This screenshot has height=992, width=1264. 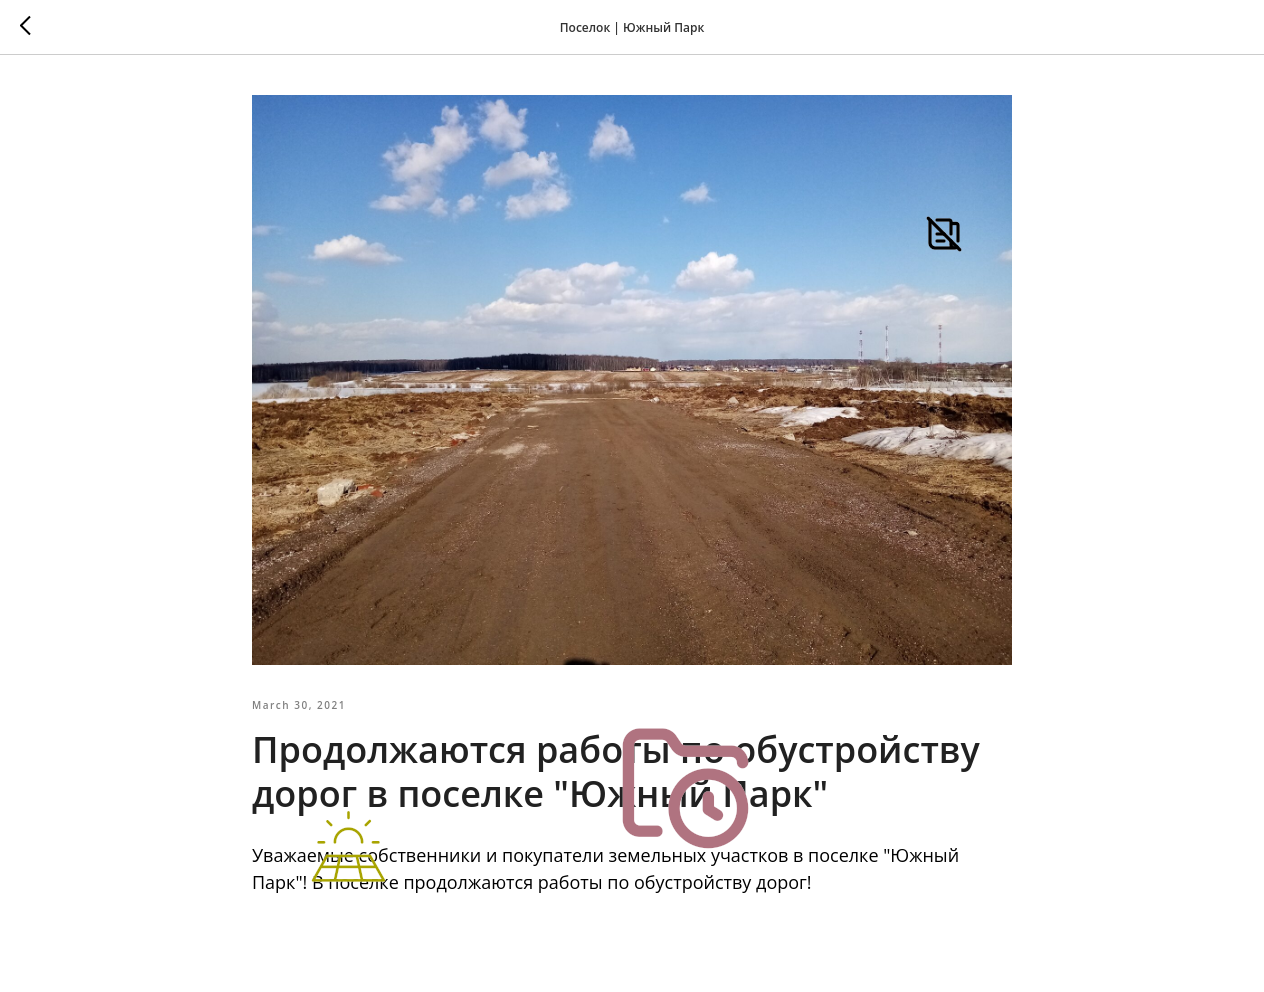 What do you see at coordinates (348, 850) in the screenshot?
I see `access solar energy settings` at bounding box center [348, 850].